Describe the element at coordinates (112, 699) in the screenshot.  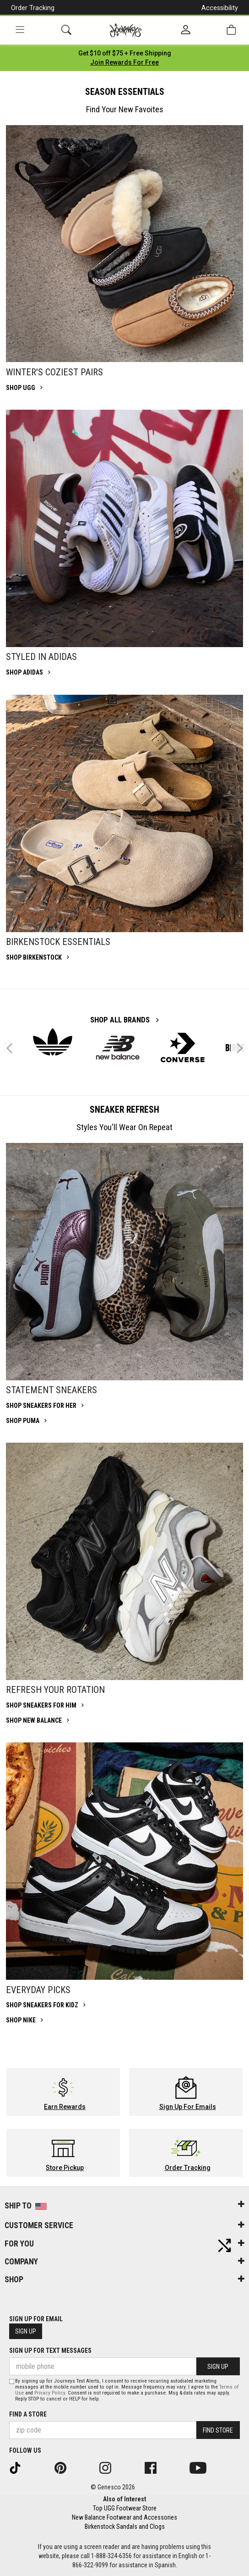
I see `move message to inbox` at that location.